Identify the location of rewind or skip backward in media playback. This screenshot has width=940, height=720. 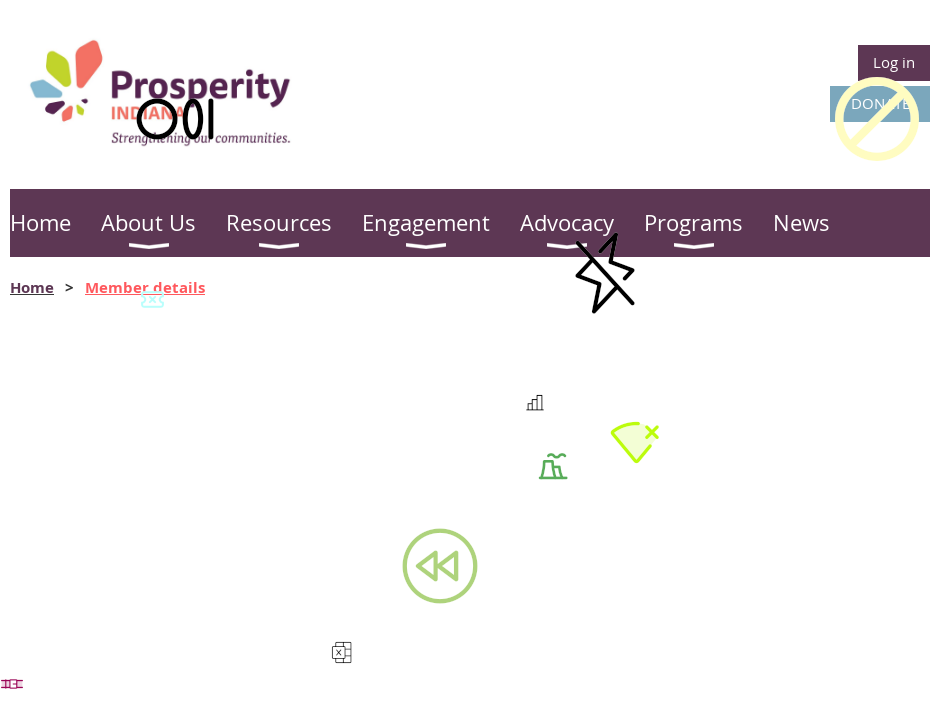
(440, 566).